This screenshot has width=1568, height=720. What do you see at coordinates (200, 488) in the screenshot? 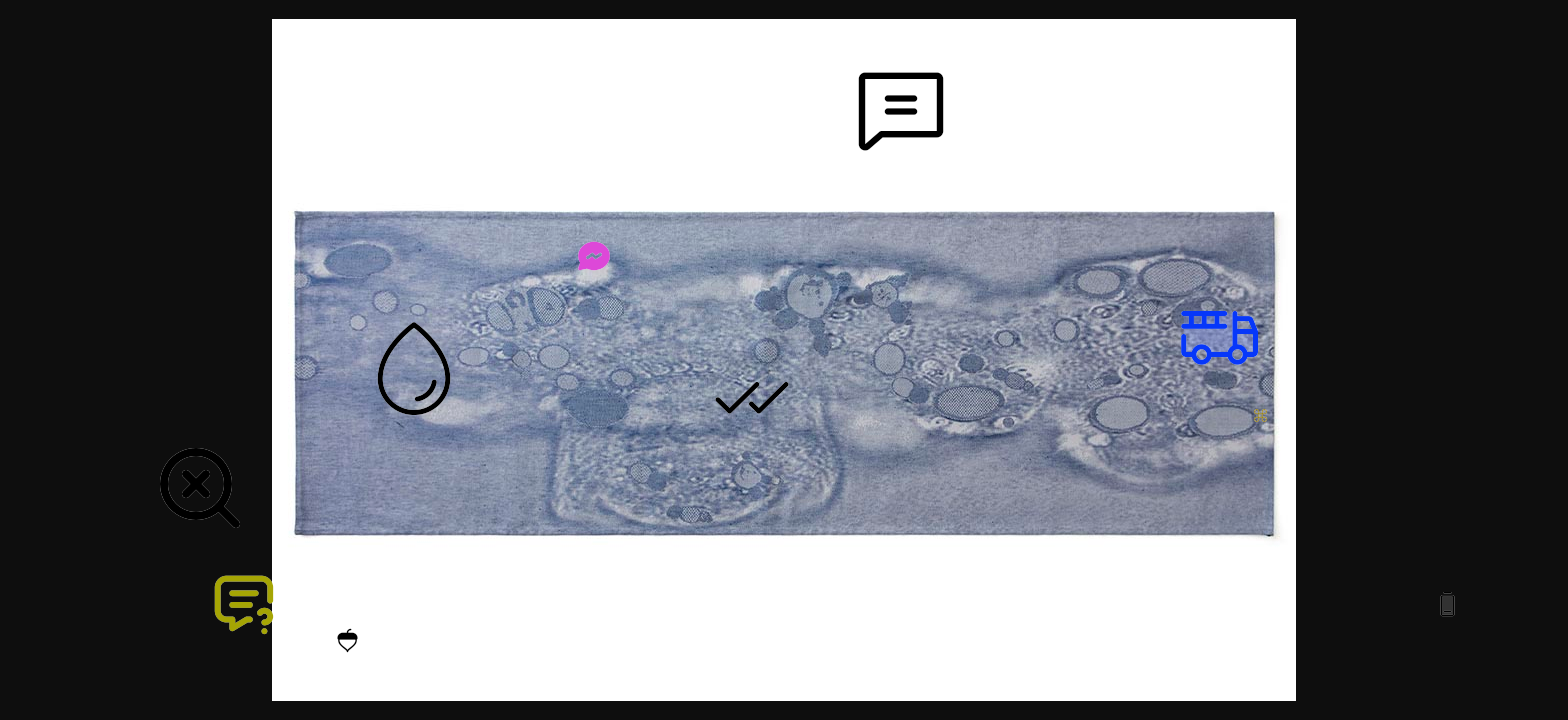
I see `clear search query` at bounding box center [200, 488].